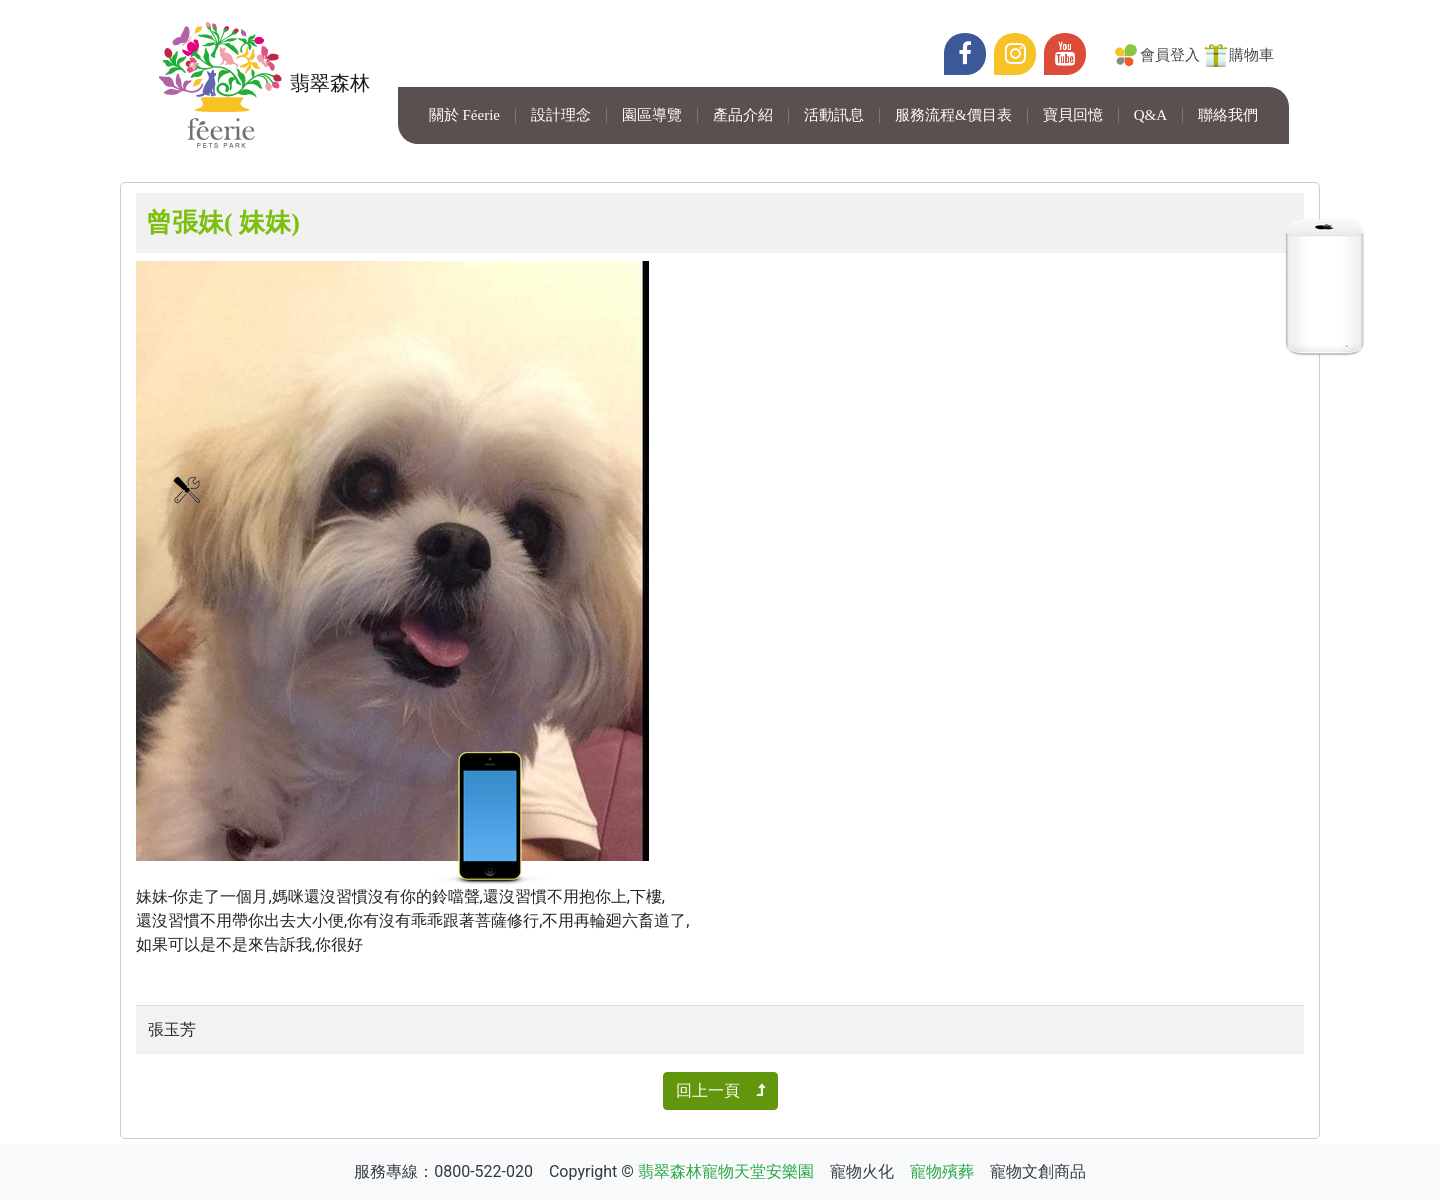 The height and width of the screenshot is (1200, 1440). Describe the element at coordinates (187, 490) in the screenshot. I see `access the utilities folder in the sidebar` at that location.